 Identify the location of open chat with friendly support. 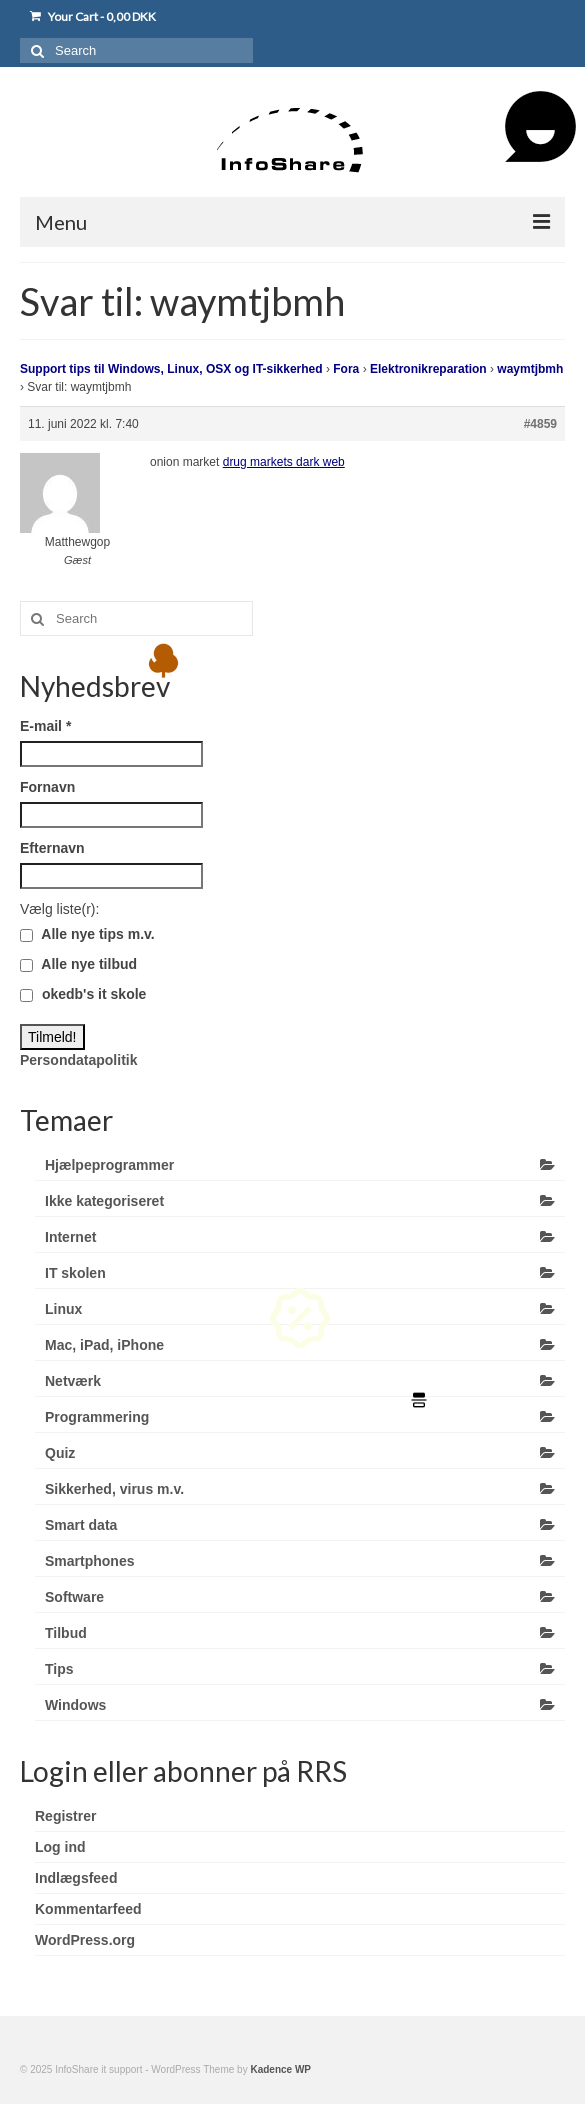
(540, 126).